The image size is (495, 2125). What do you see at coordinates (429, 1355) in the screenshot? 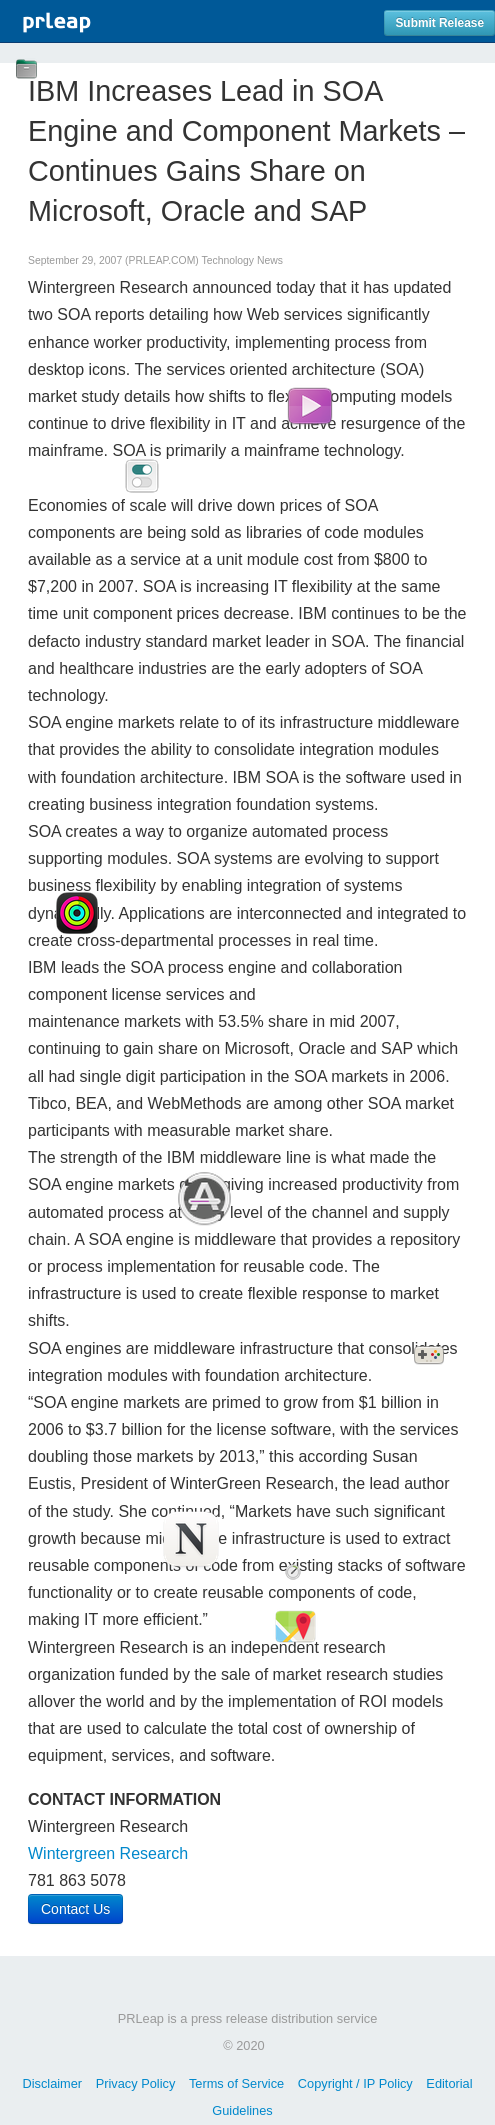
I see `game controller input device detected` at bounding box center [429, 1355].